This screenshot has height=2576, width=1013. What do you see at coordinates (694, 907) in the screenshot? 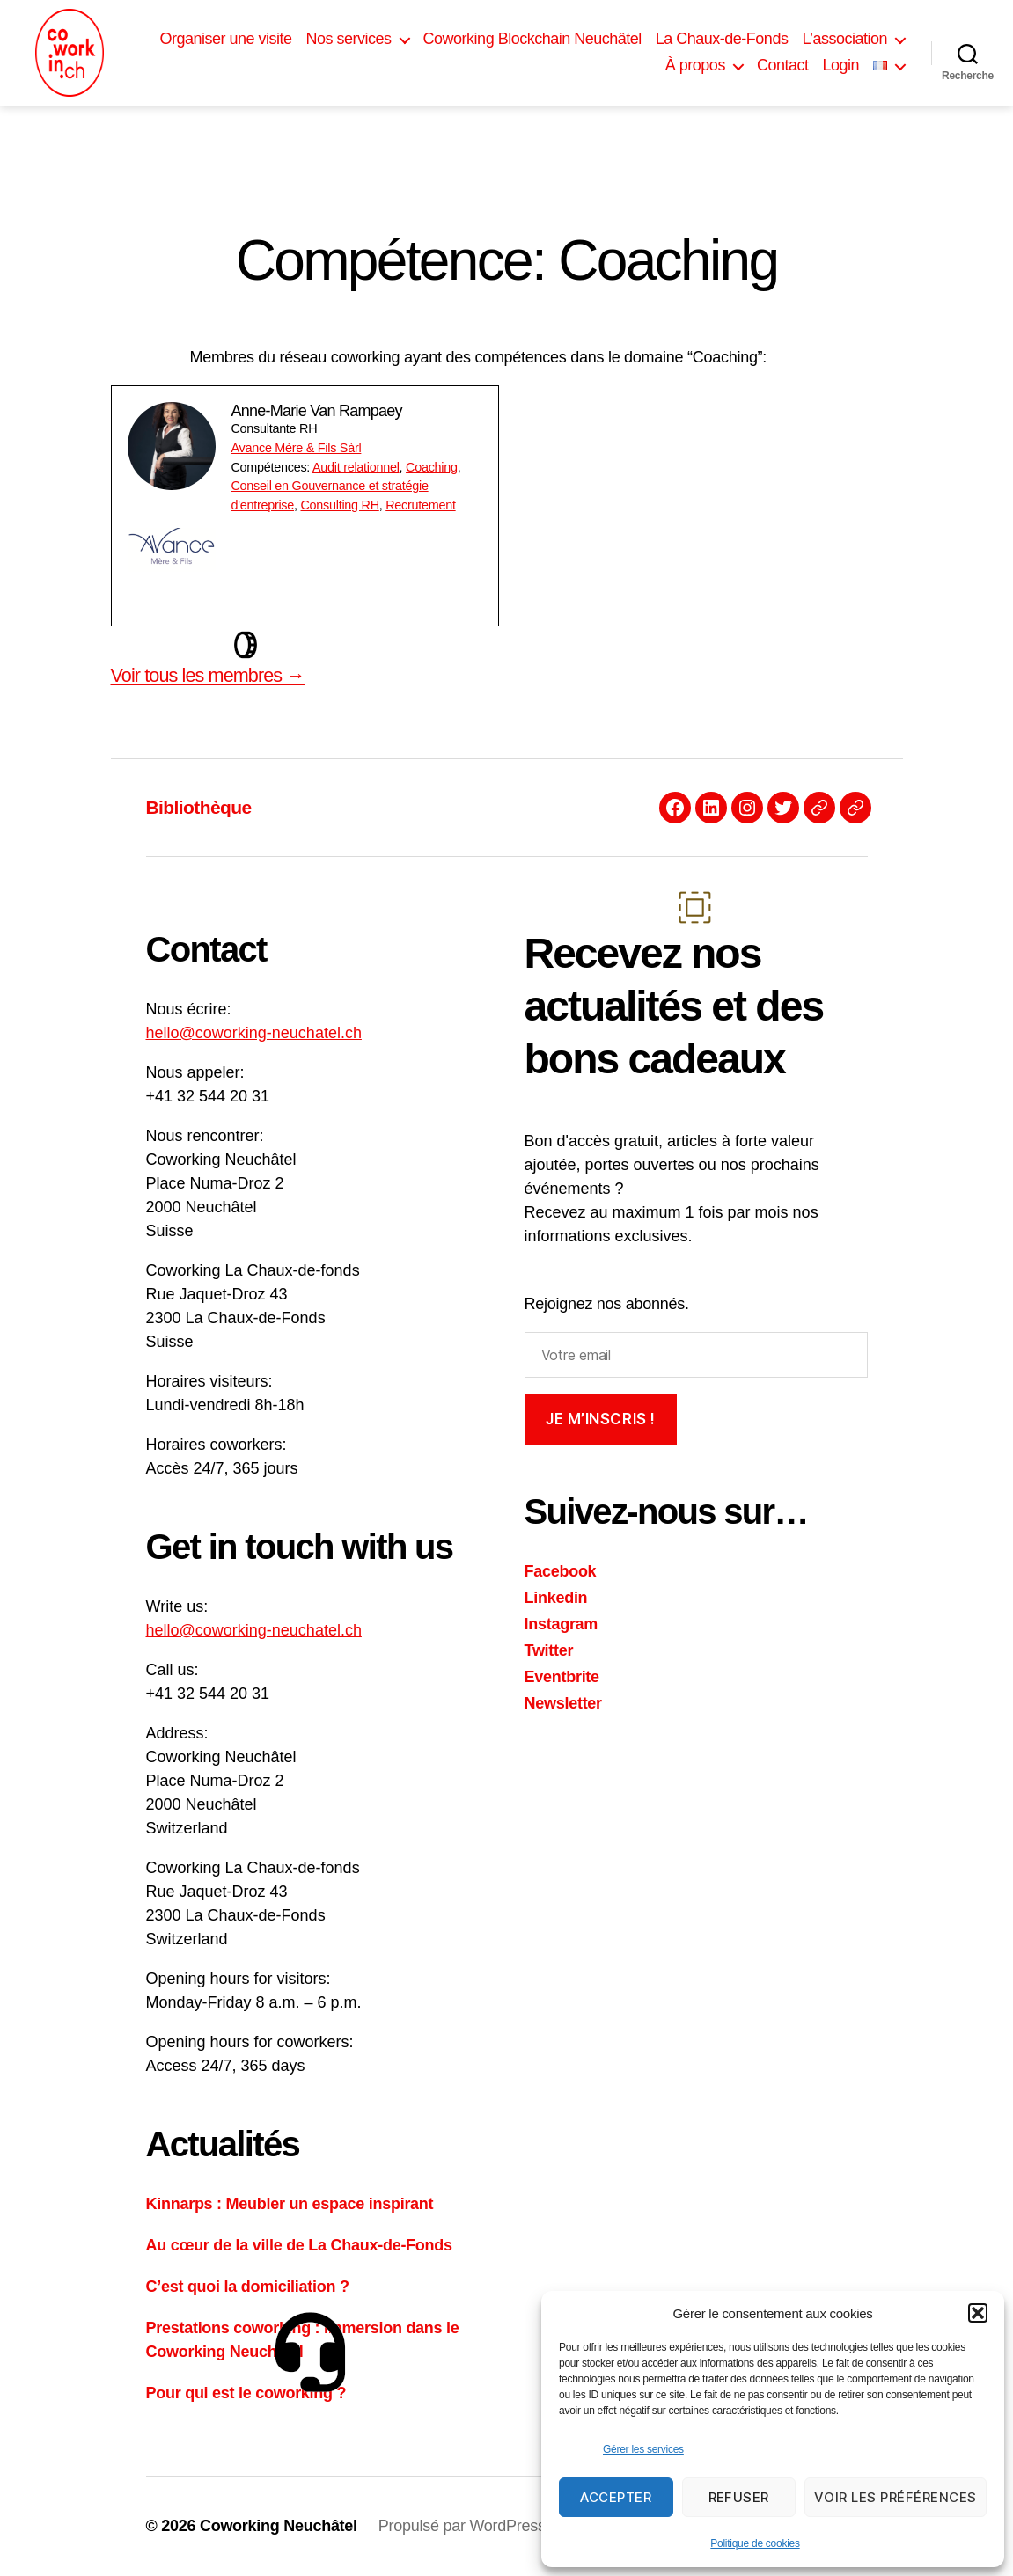
I see `select all items` at bounding box center [694, 907].